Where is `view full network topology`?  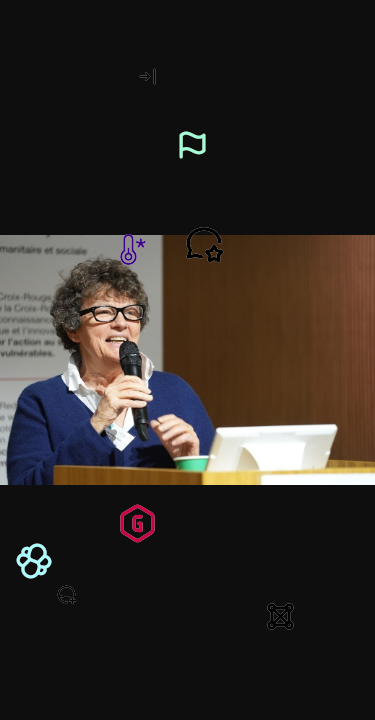
view full network topology is located at coordinates (280, 616).